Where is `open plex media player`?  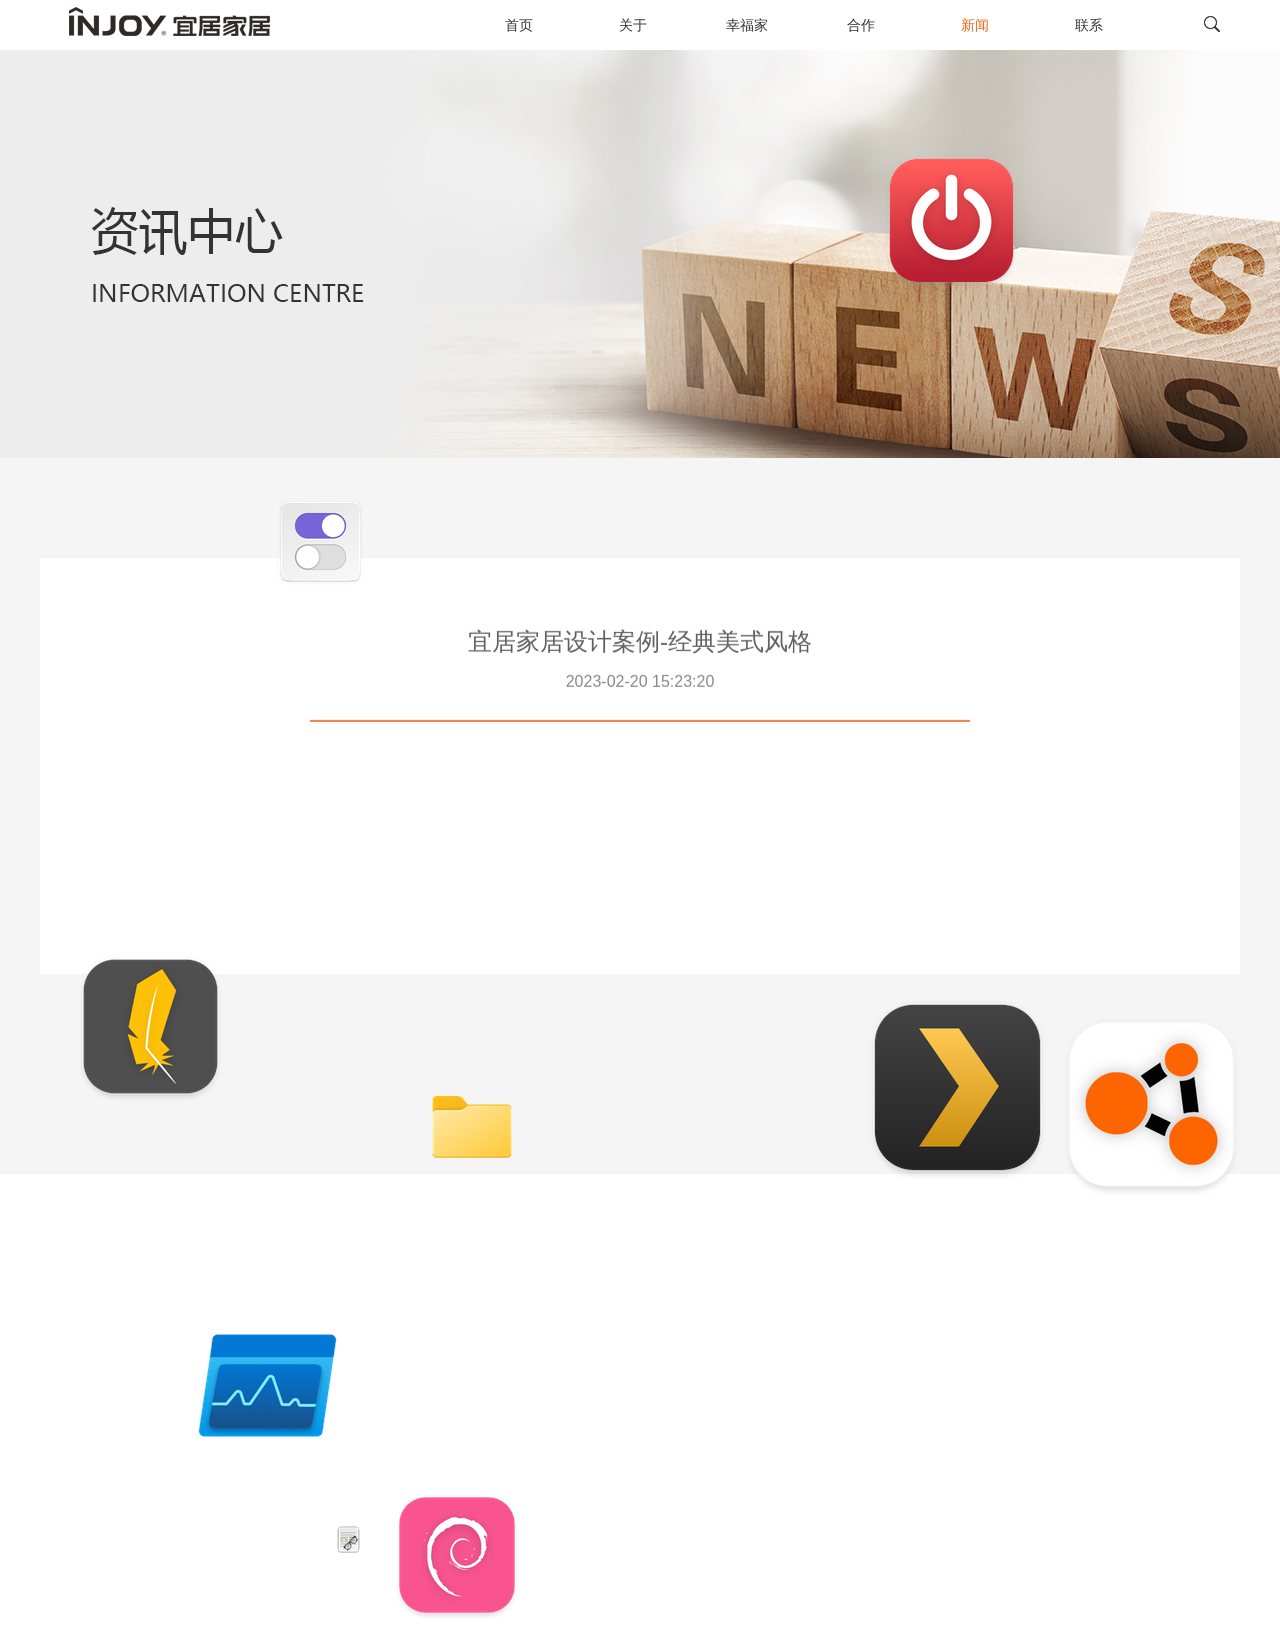 open plex media player is located at coordinates (957, 1087).